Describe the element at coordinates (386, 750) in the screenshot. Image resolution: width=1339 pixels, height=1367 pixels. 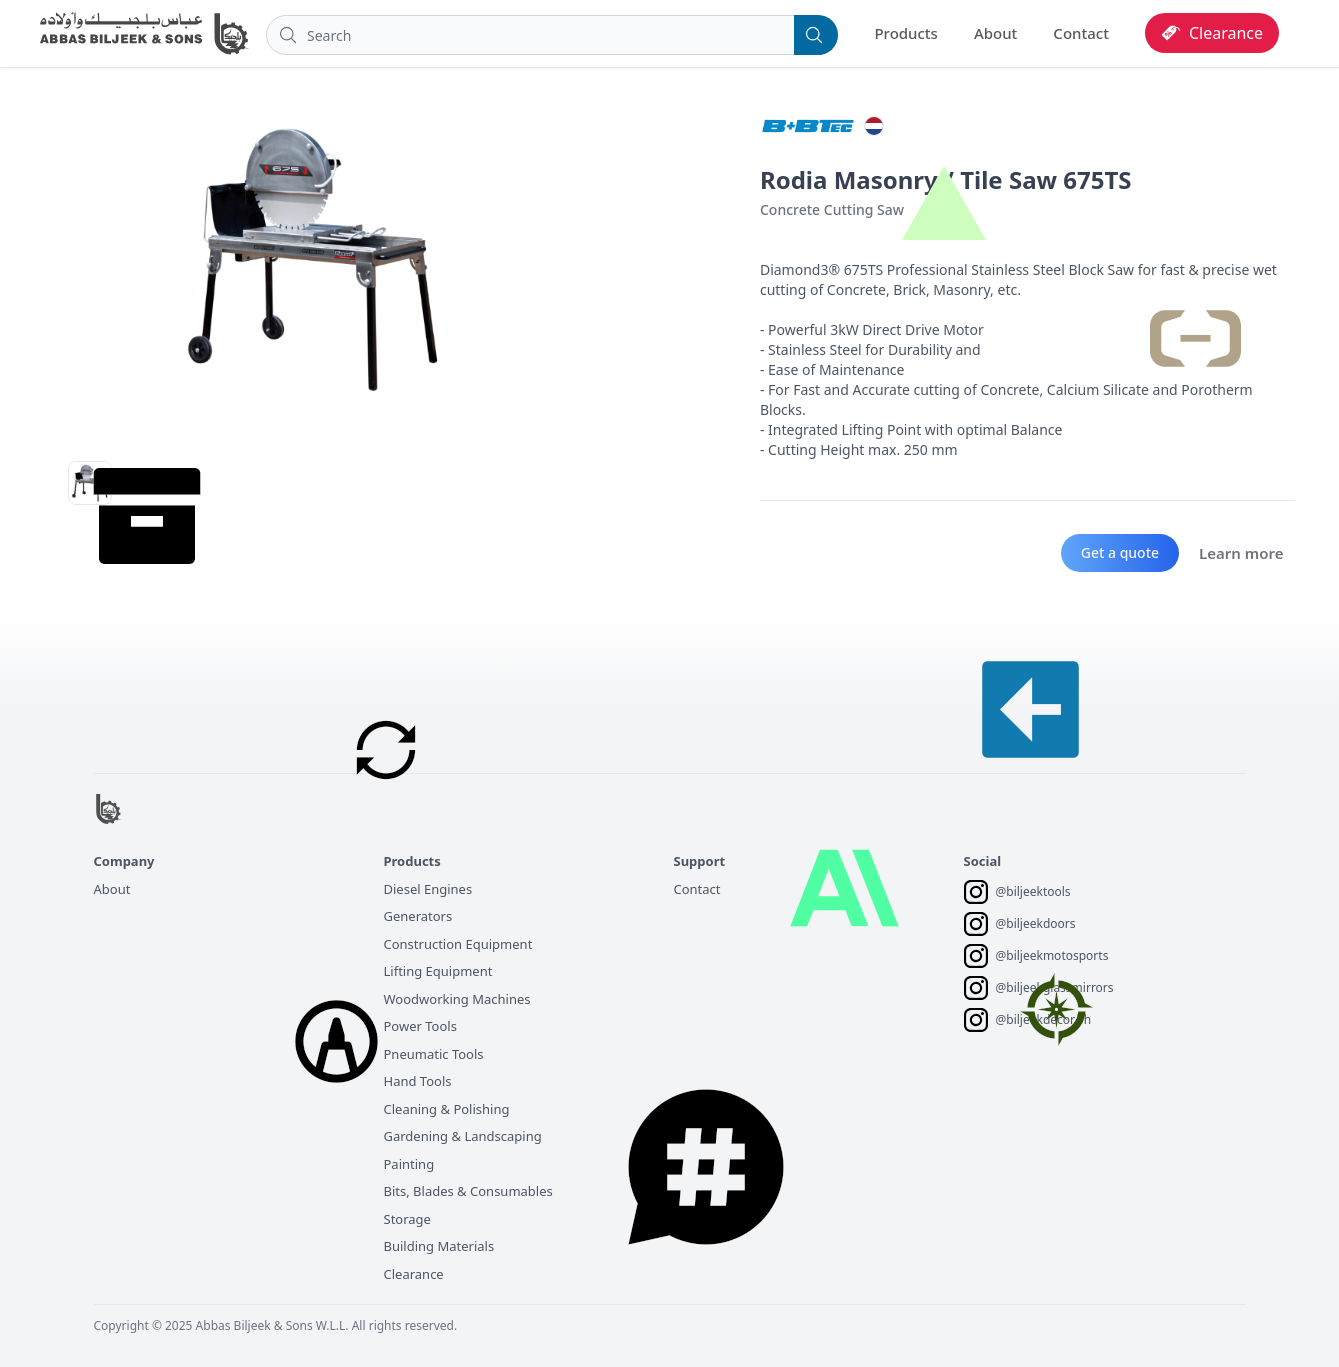
I see `refresh or reload content` at that location.